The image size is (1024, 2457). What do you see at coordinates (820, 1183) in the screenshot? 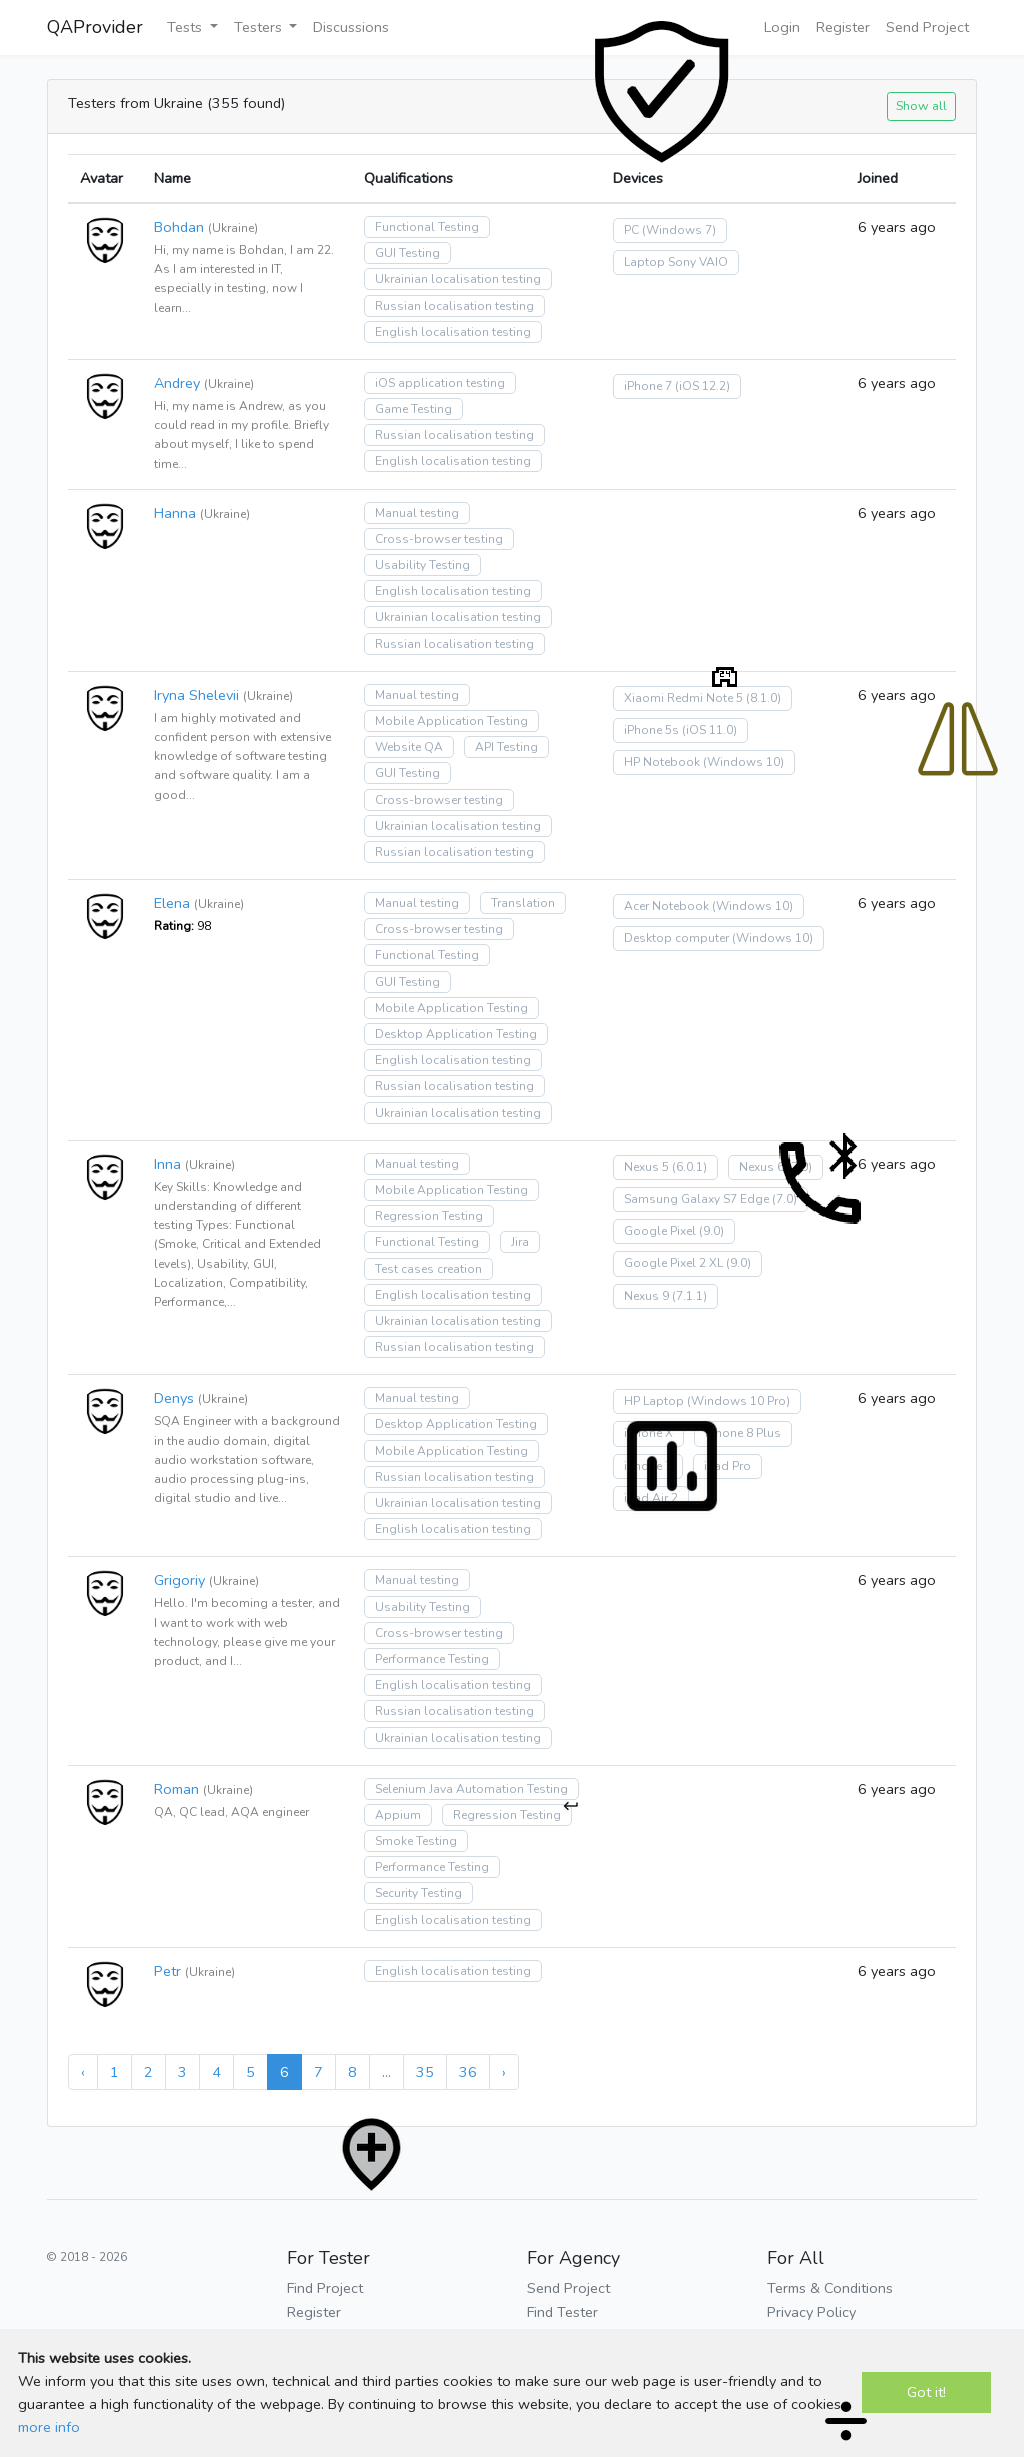
I see `indicates an active call using bluetooth speaker` at bounding box center [820, 1183].